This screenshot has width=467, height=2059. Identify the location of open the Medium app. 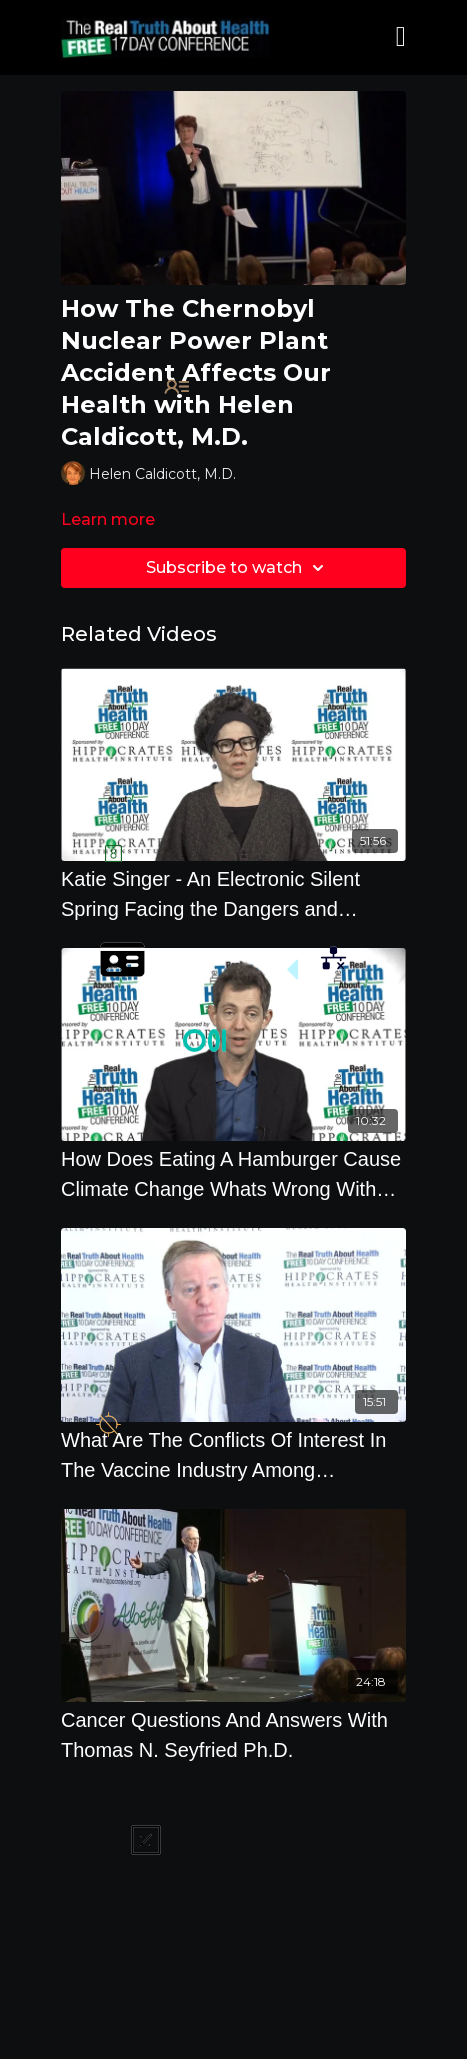
(204, 1040).